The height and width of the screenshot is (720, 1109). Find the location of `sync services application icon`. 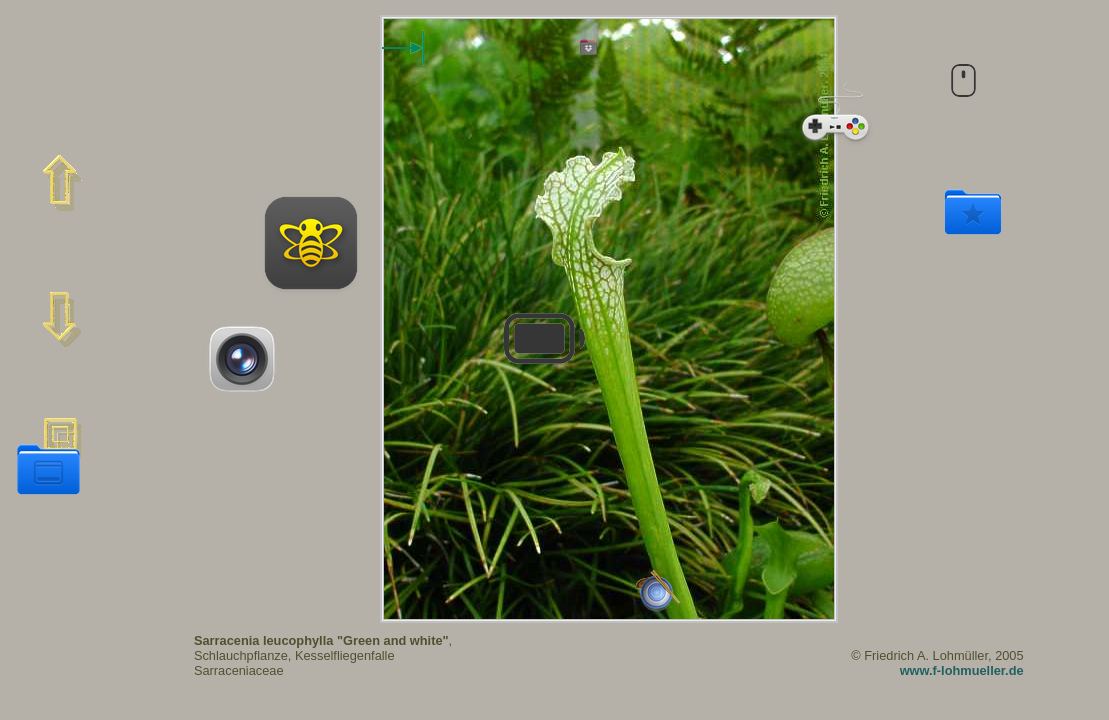

sync services application icon is located at coordinates (658, 590).